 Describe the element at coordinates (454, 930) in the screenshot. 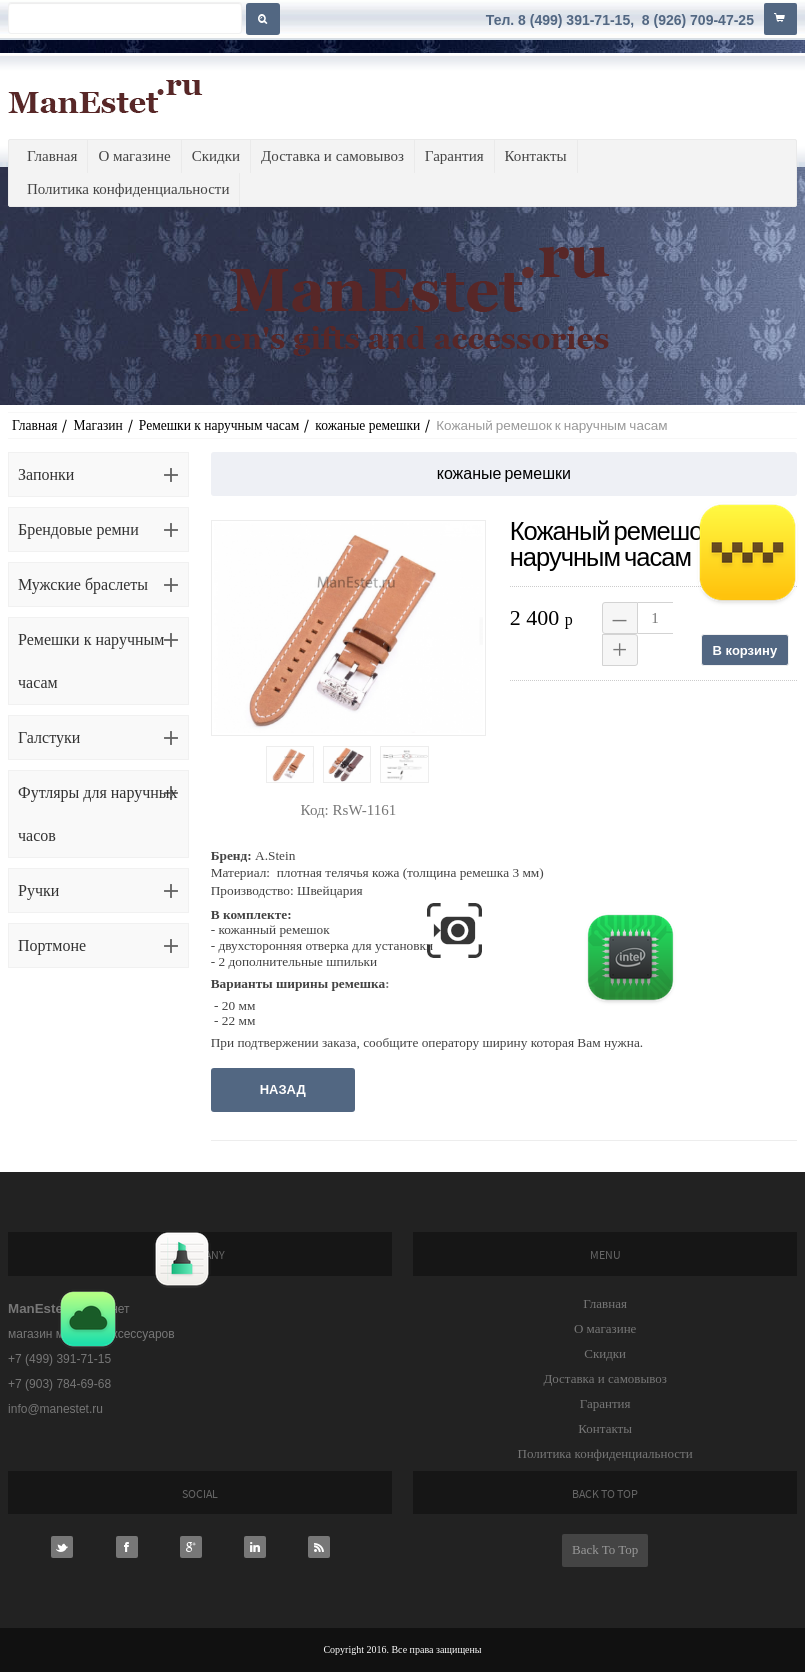

I see `start screen recording with Kooha` at that location.